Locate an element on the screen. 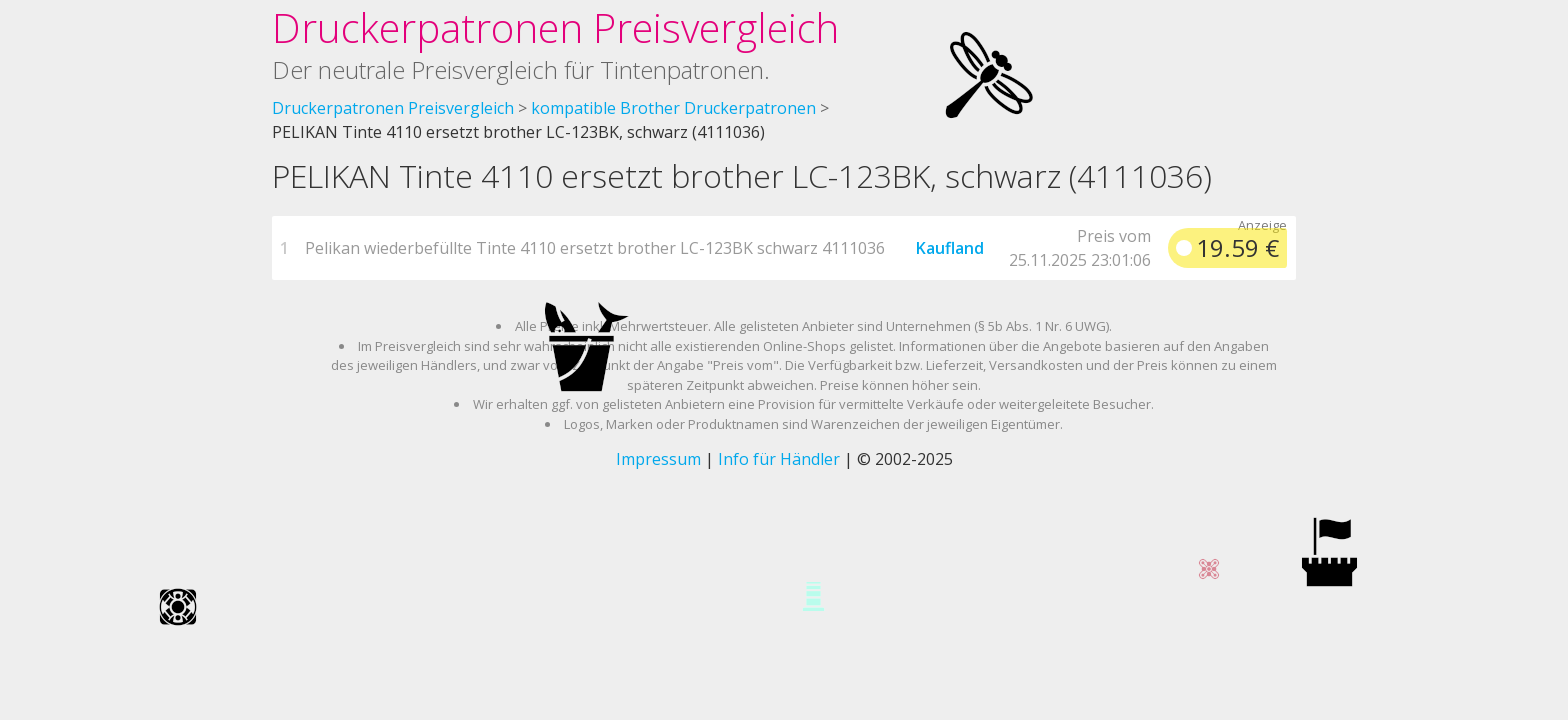  view your fishing inventory or catch is located at coordinates (581, 346).